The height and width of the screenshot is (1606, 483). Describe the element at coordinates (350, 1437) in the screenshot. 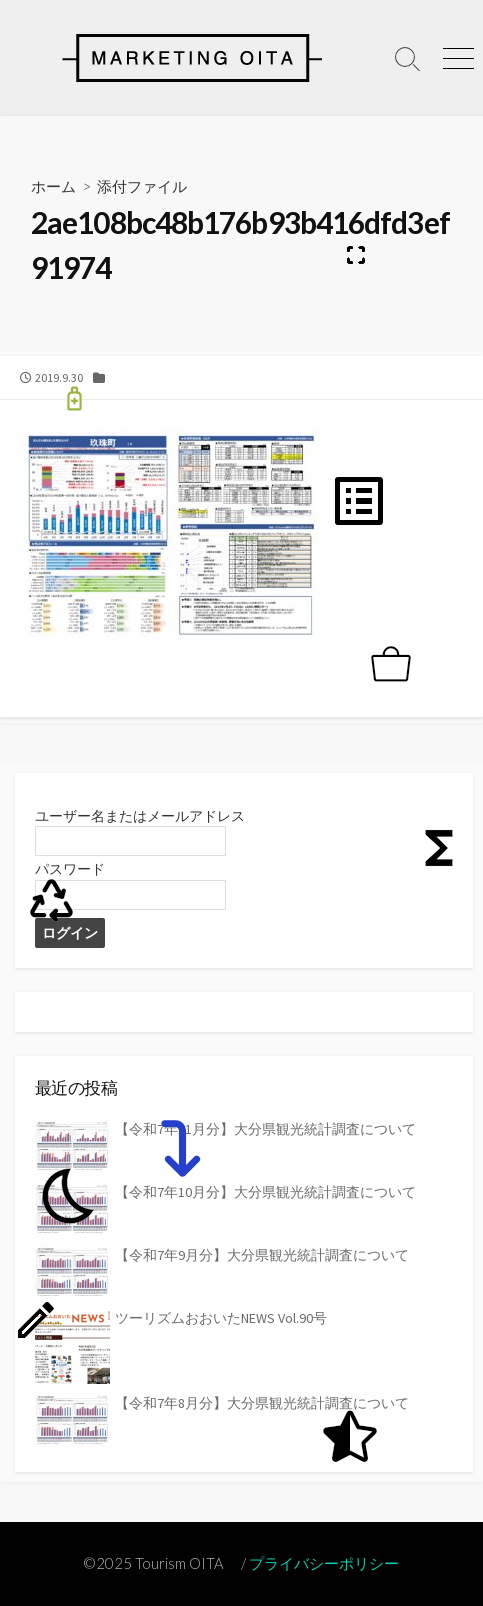

I see `indicates a partial or half rating` at that location.